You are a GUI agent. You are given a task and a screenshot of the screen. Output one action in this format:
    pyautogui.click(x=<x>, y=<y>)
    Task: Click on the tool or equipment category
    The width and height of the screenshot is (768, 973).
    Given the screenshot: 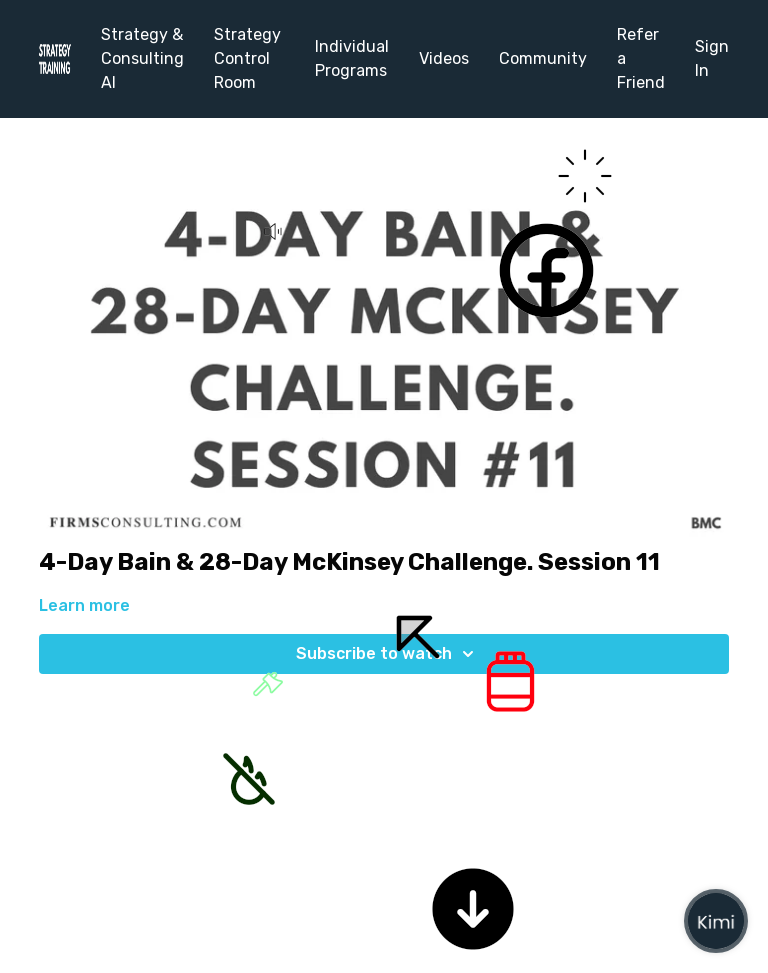 What is the action you would take?
    pyautogui.click(x=268, y=685)
    